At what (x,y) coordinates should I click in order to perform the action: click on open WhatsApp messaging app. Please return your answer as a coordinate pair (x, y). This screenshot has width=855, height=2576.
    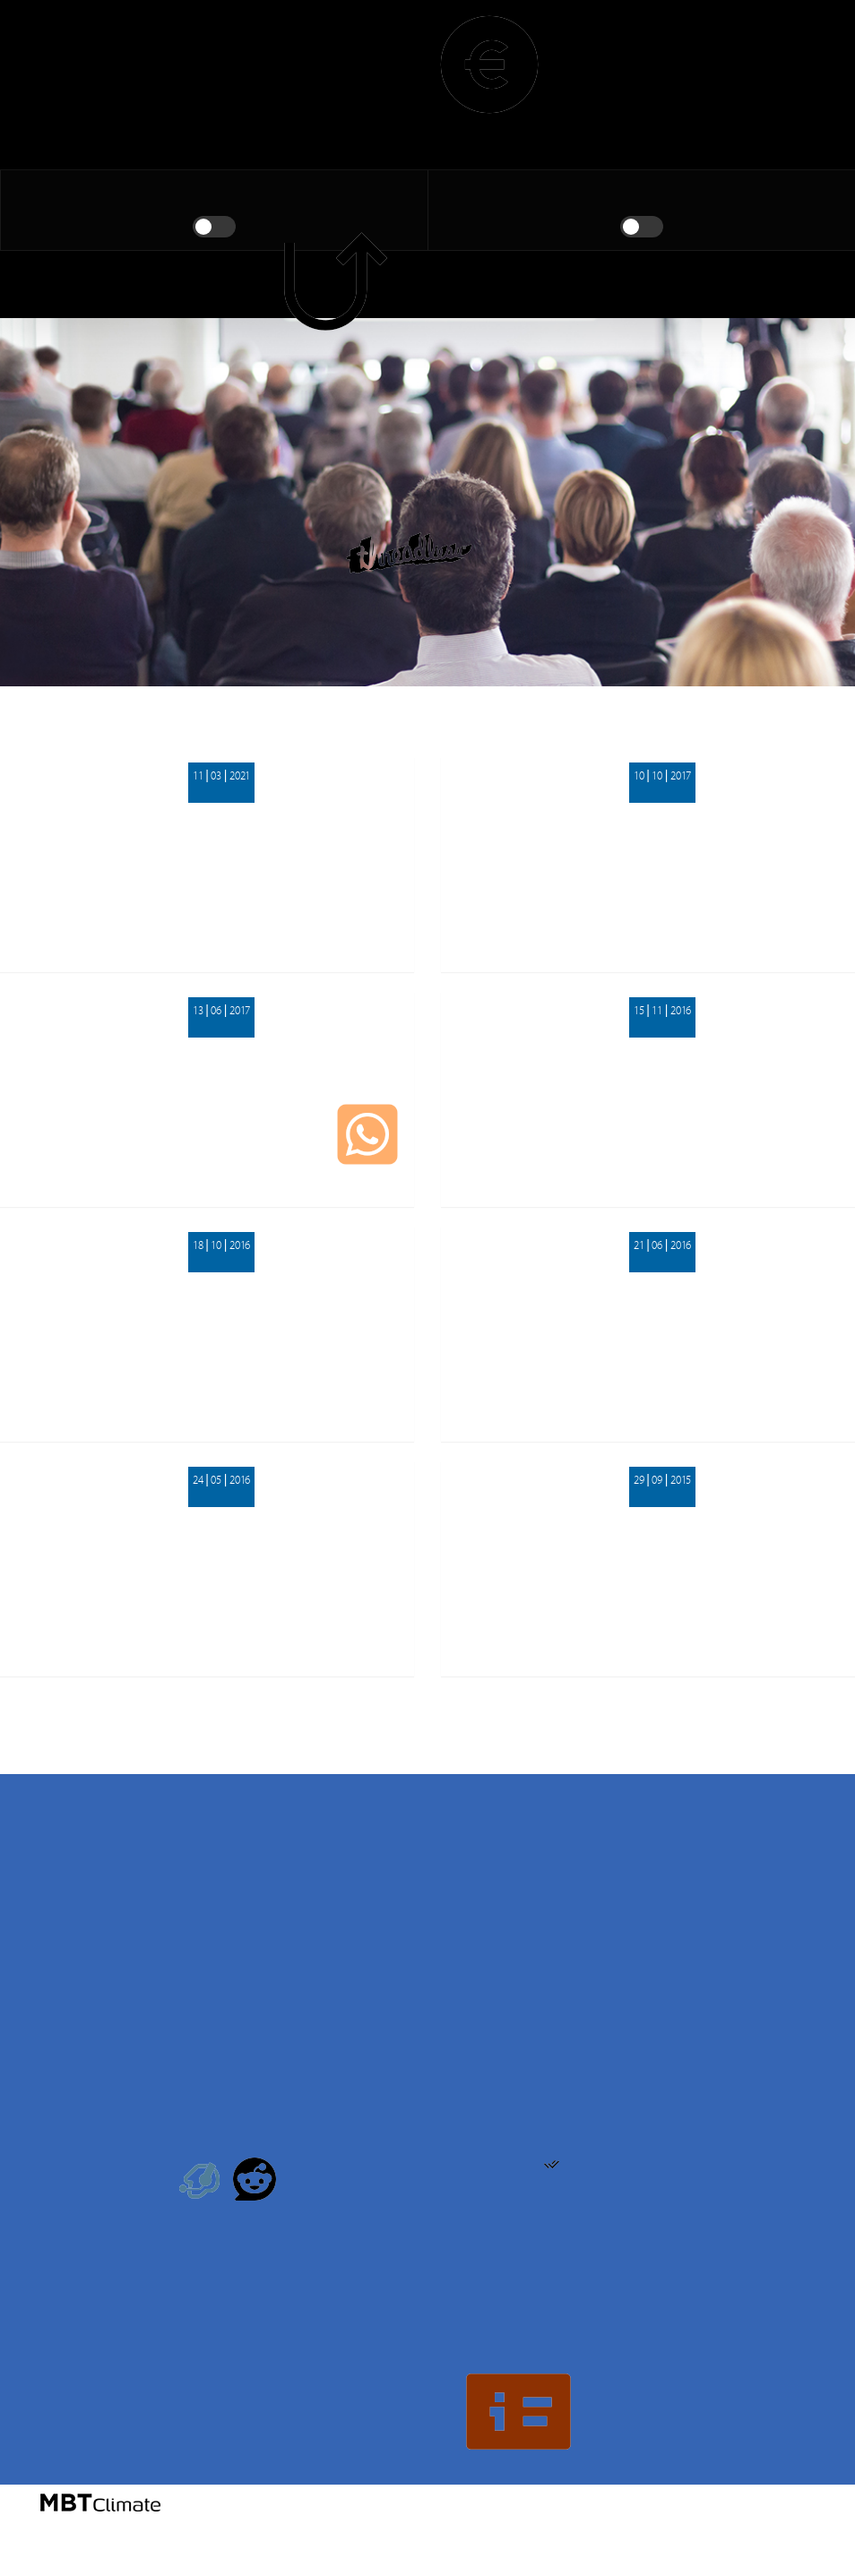
    Looking at the image, I should click on (367, 1134).